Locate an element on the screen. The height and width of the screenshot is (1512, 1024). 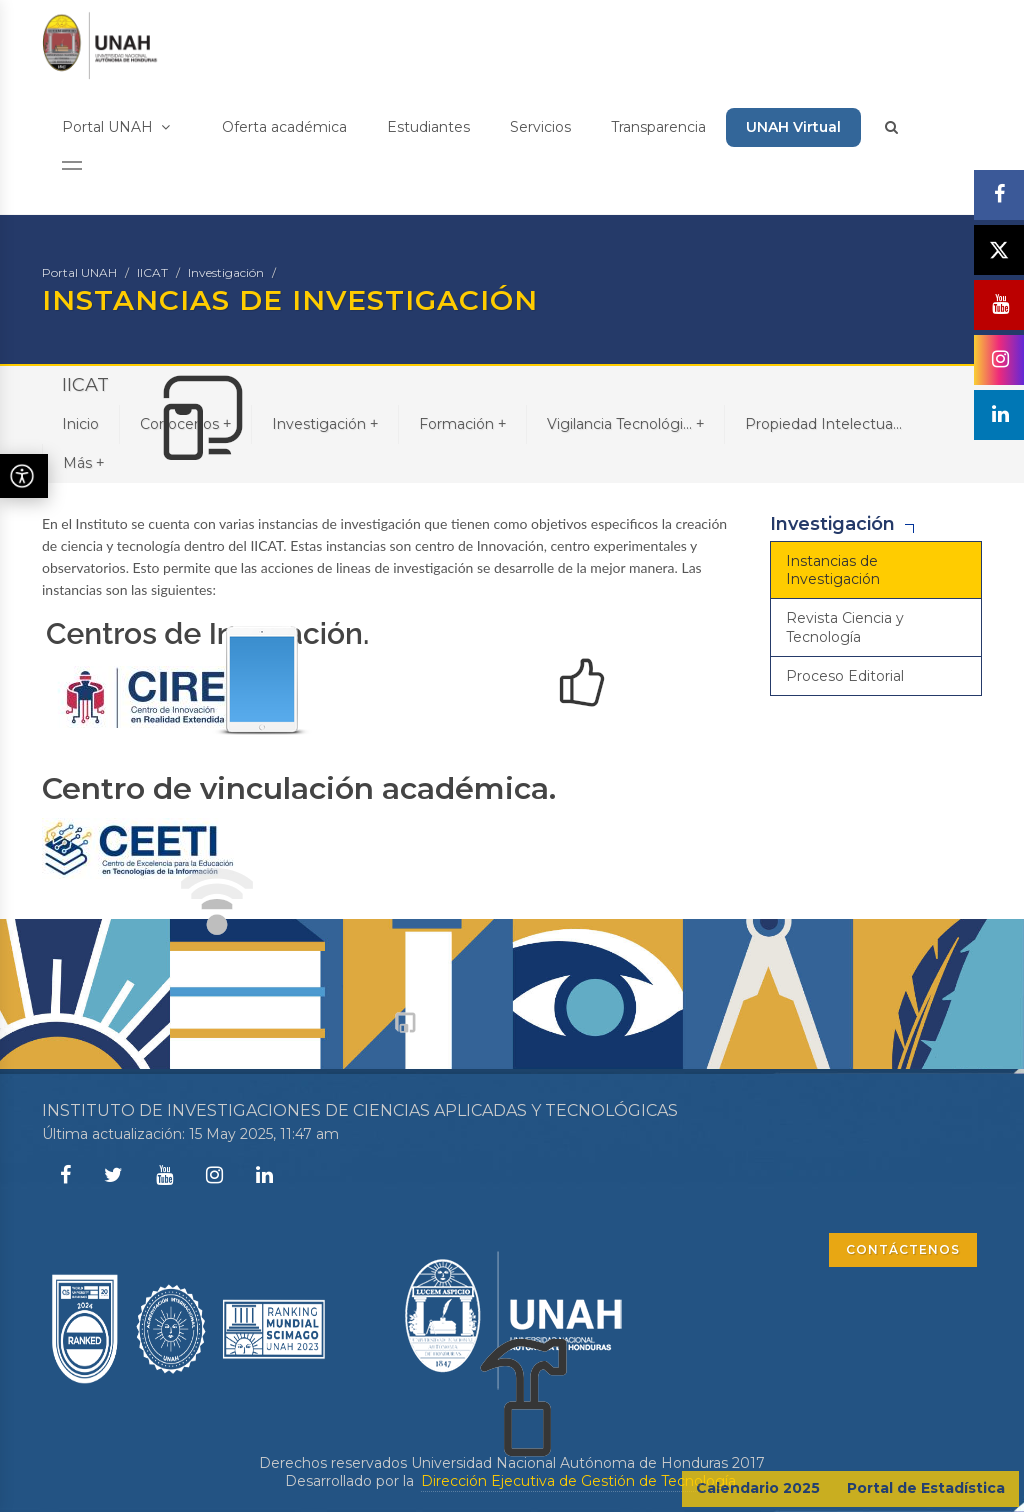
access developer tools is located at coordinates (527, 1401).